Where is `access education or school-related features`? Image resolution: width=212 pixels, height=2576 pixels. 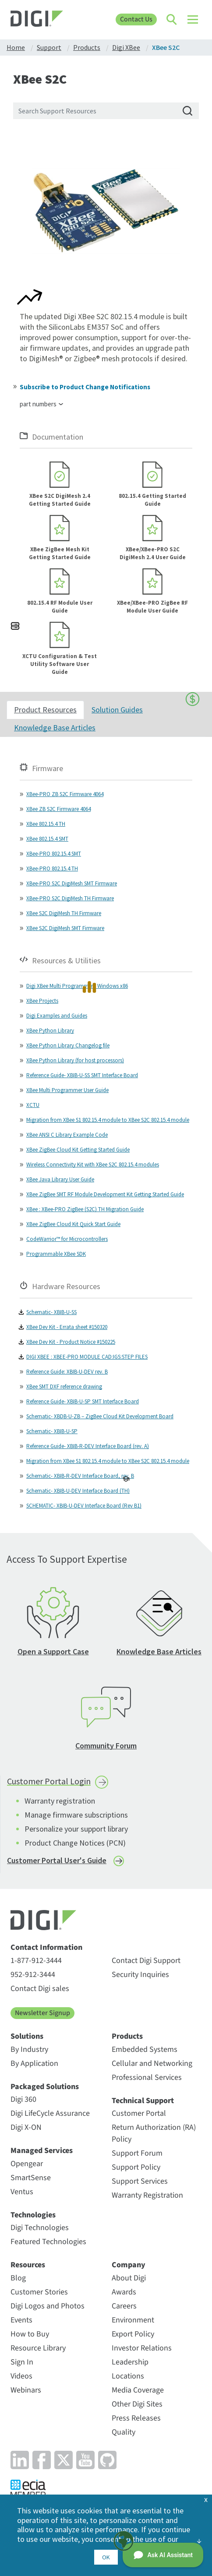
access education or school-related features is located at coordinates (126, 1479).